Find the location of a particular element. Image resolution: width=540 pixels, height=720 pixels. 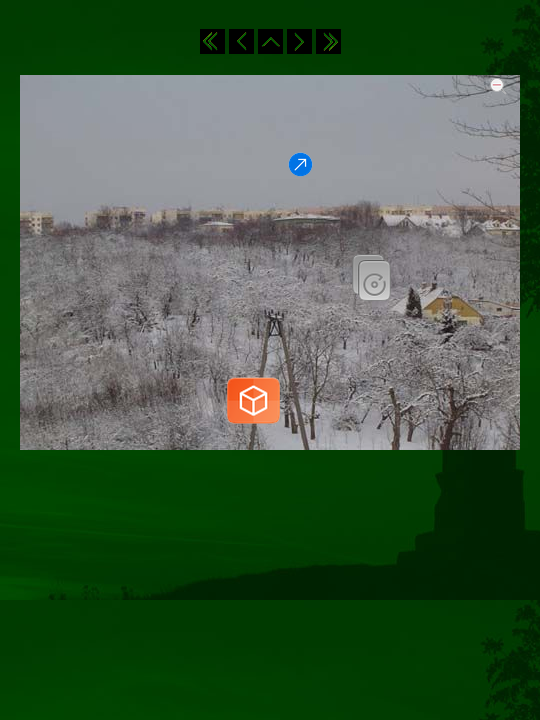

zoom out on file preview is located at coordinates (498, 86).